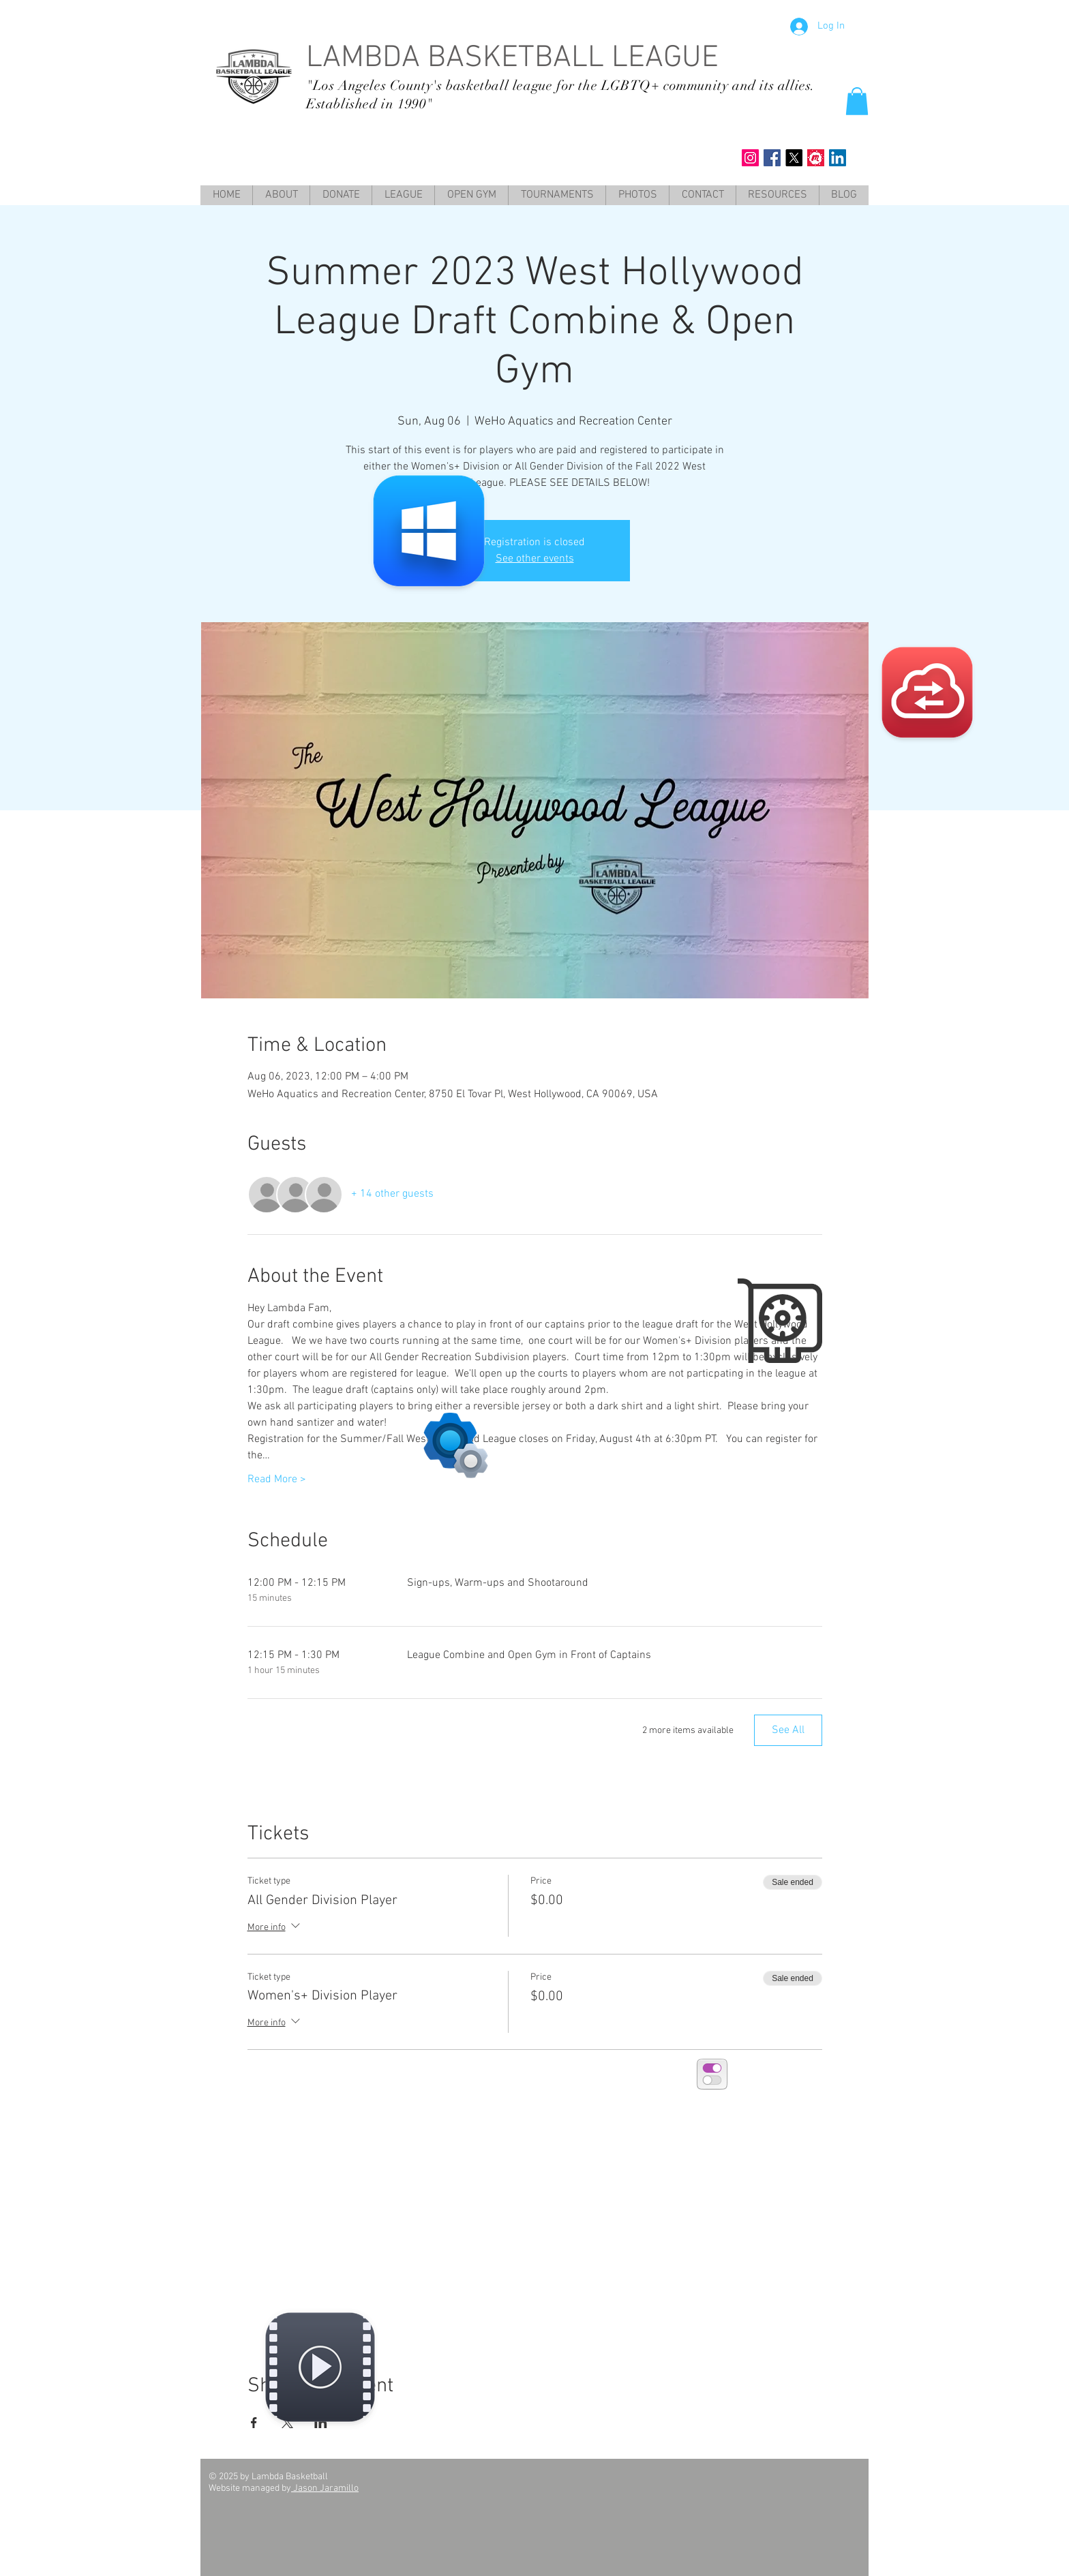 The height and width of the screenshot is (2576, 1069). I want to click on open system settings, so click(456, 1446).